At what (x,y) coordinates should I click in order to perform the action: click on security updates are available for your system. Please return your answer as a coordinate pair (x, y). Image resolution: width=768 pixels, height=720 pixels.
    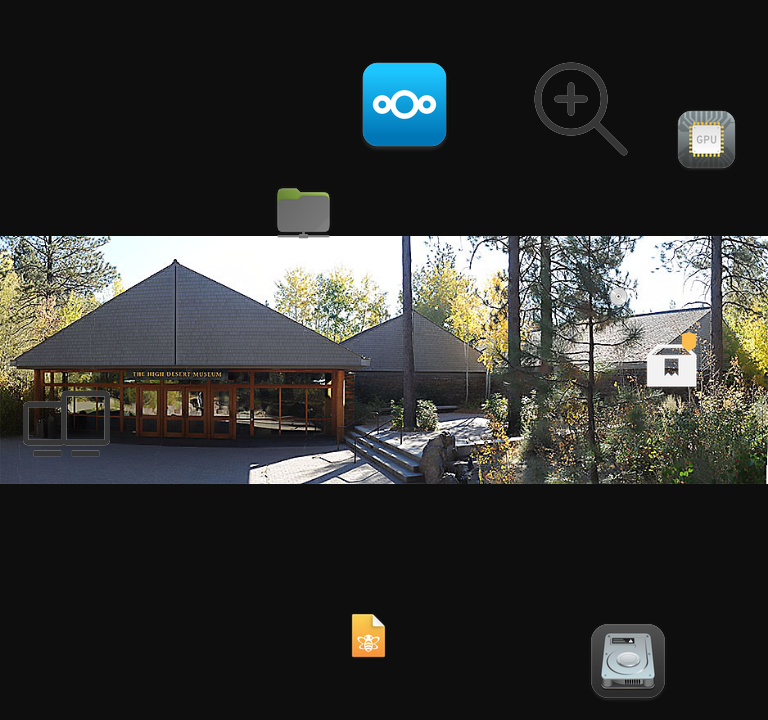
    Looking at the image, I should click on (671, 358).